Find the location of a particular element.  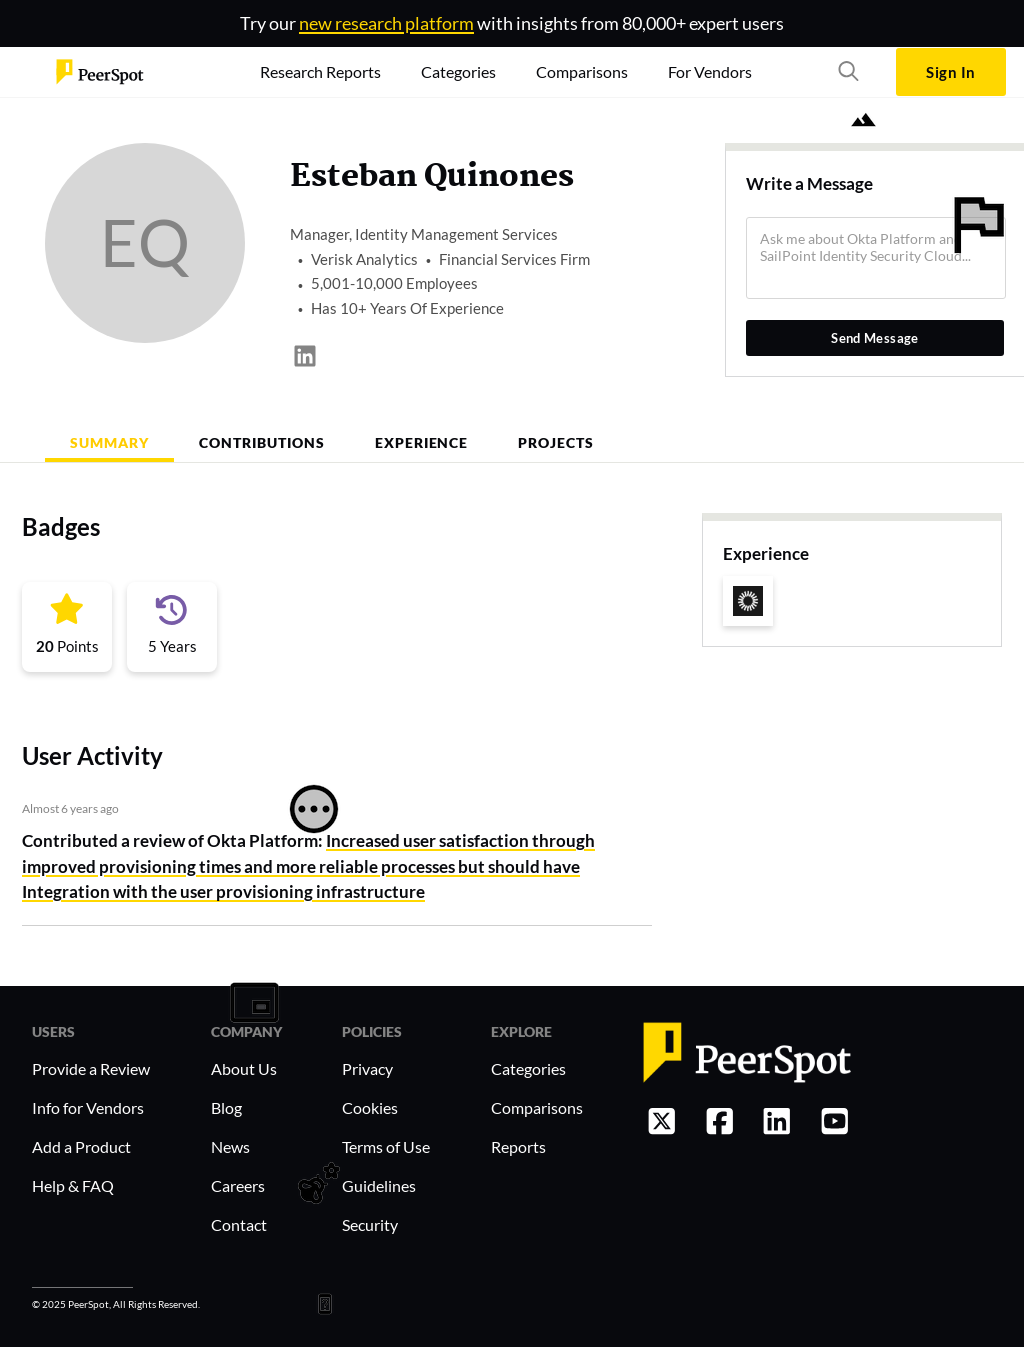

filter photos by landscape or mountain scenery is located at coordinates (863, 119).